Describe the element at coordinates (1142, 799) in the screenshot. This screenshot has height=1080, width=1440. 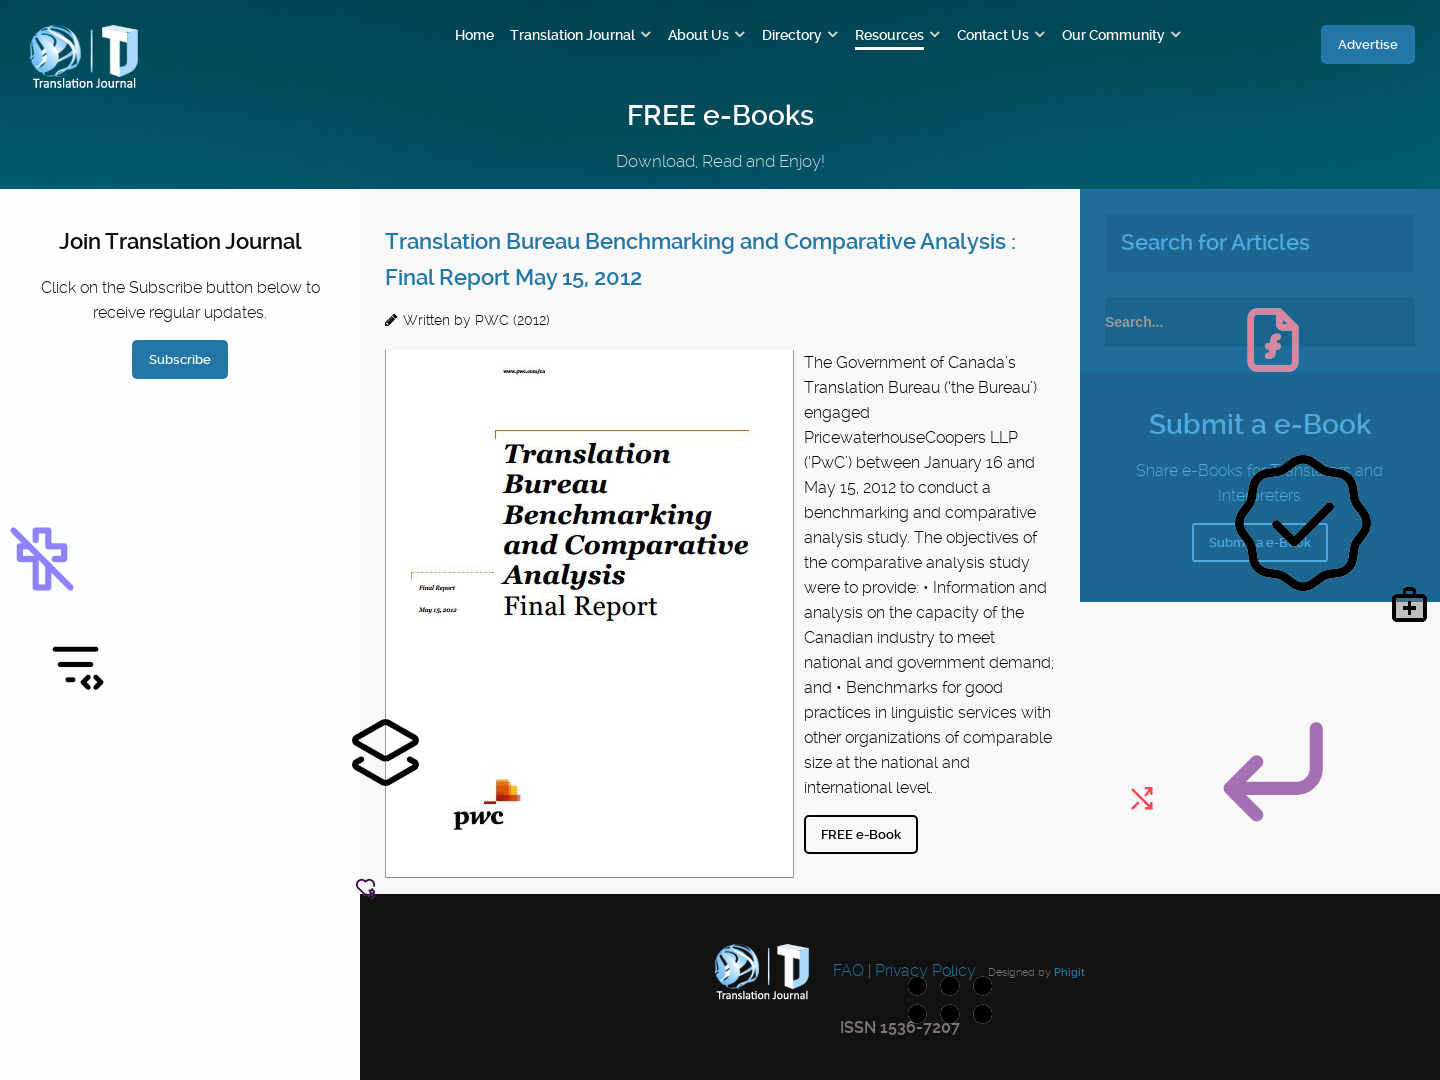
I see `toggle between two states or options` at that location.